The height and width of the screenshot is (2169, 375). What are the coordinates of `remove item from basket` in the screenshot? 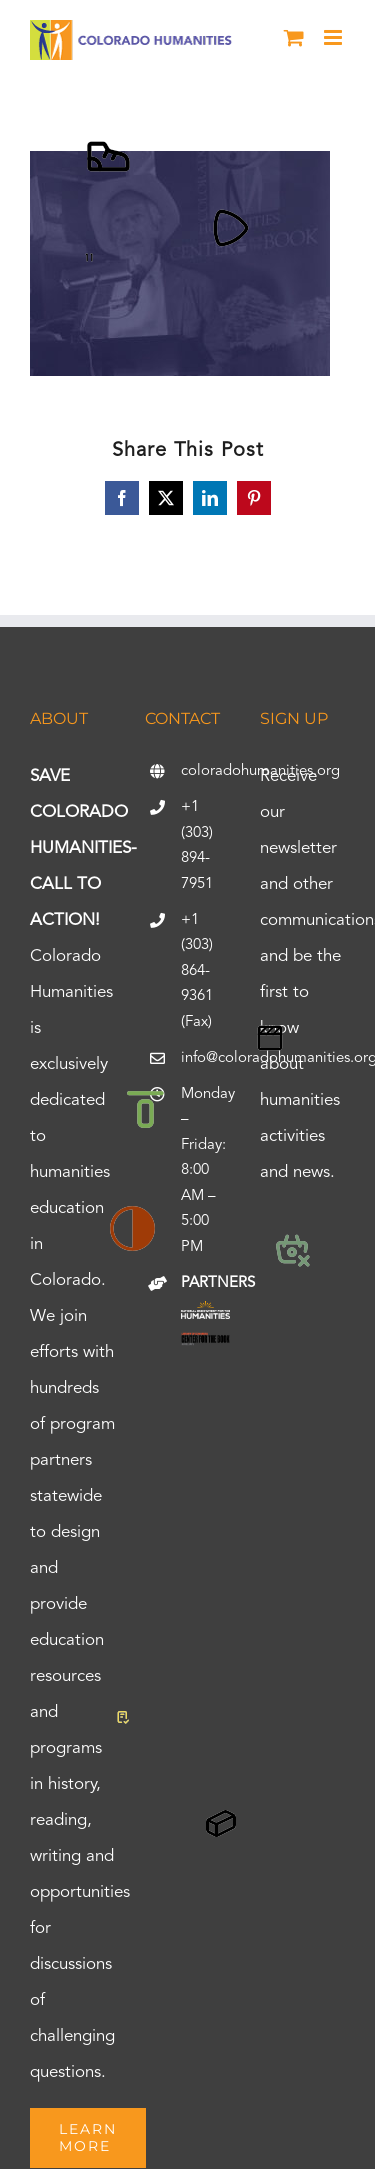 It's located at (292, 1249).